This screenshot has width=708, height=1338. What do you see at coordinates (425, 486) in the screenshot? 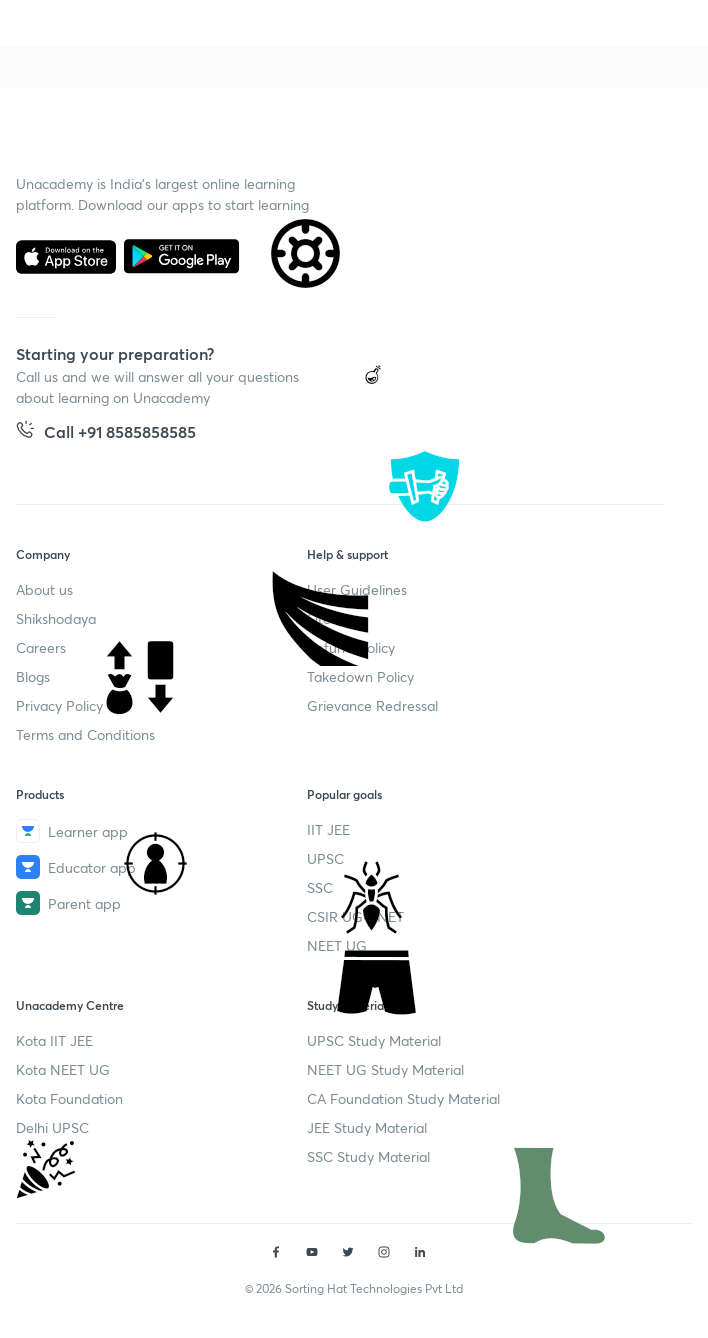
I see `equip or attach a shield to your character` at bounding box center [425, 486].